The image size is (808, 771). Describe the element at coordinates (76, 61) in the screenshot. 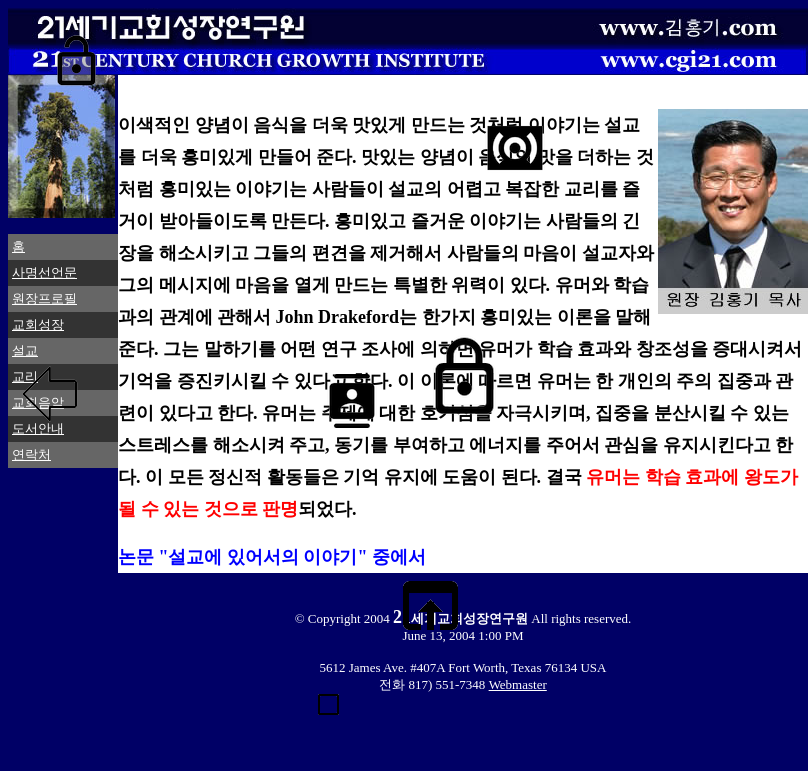

I see `unlock or unsecure an item` at that location.